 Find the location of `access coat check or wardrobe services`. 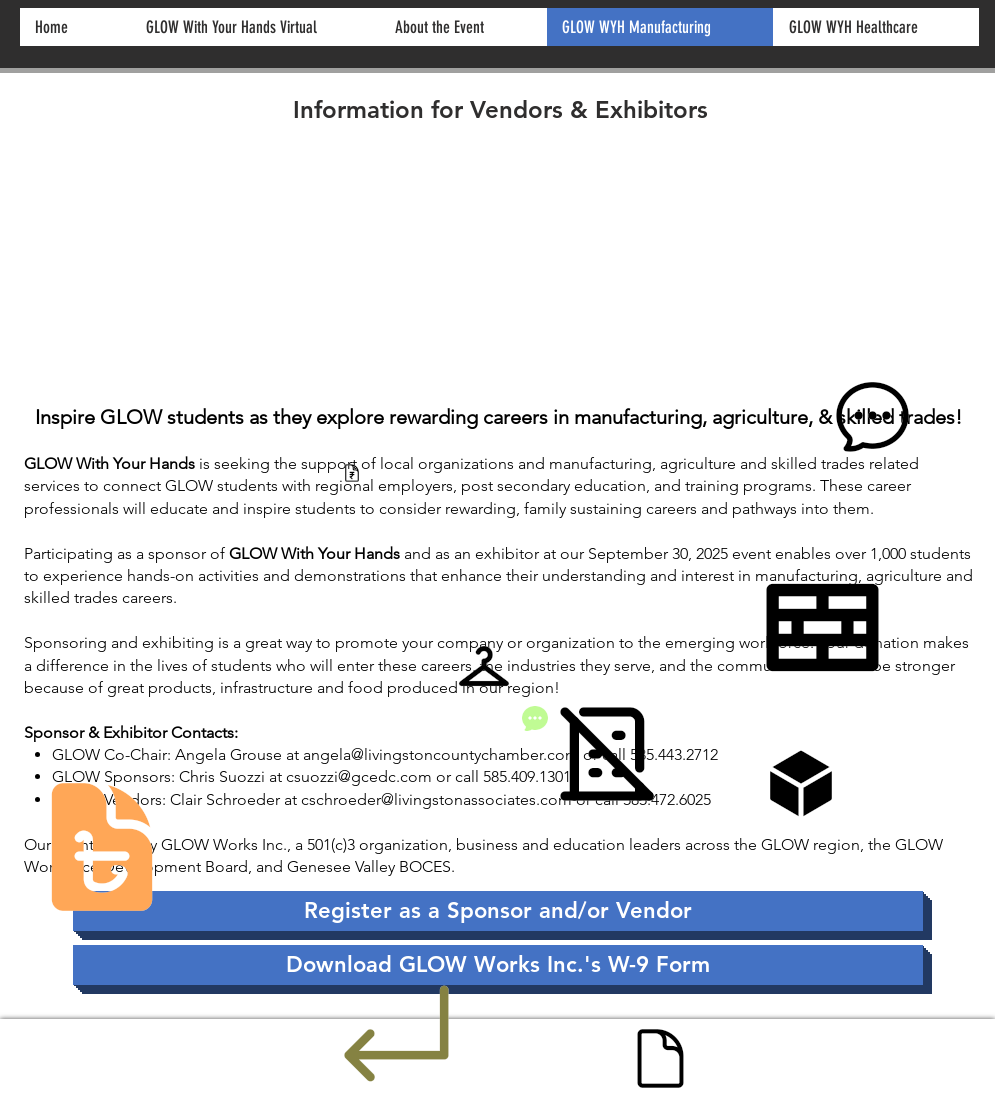

access coat check or wardrobe services is located at coordinates (484, 666).